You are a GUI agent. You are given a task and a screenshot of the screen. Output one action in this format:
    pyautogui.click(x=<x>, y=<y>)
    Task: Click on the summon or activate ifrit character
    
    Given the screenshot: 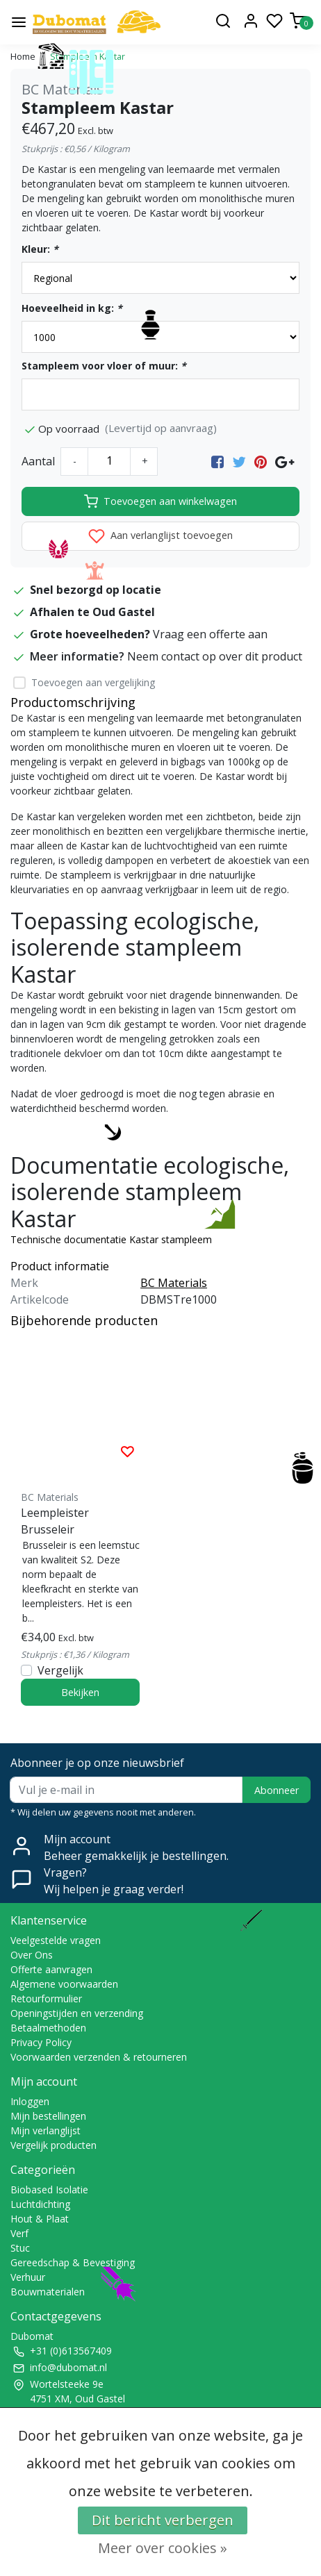 What is the action you would take?
    pyautogui.click(x=94, y=570)
    